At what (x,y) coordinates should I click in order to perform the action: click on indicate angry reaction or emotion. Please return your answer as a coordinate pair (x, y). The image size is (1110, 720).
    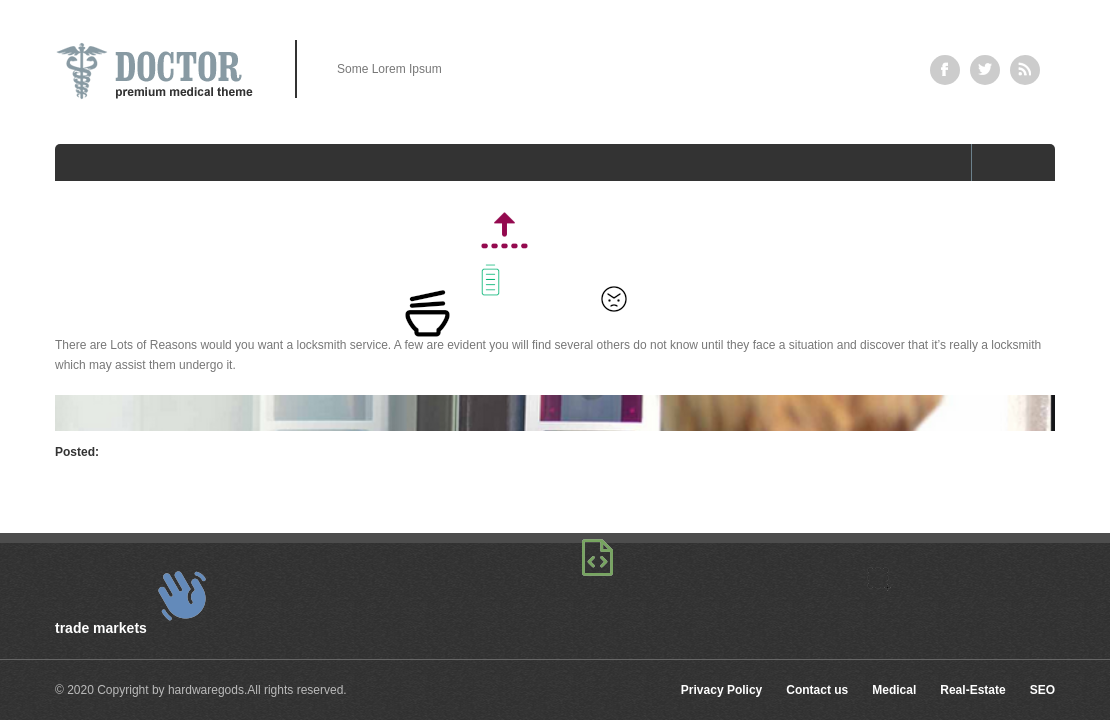
    Looking at the image, I should click on (614, 299).